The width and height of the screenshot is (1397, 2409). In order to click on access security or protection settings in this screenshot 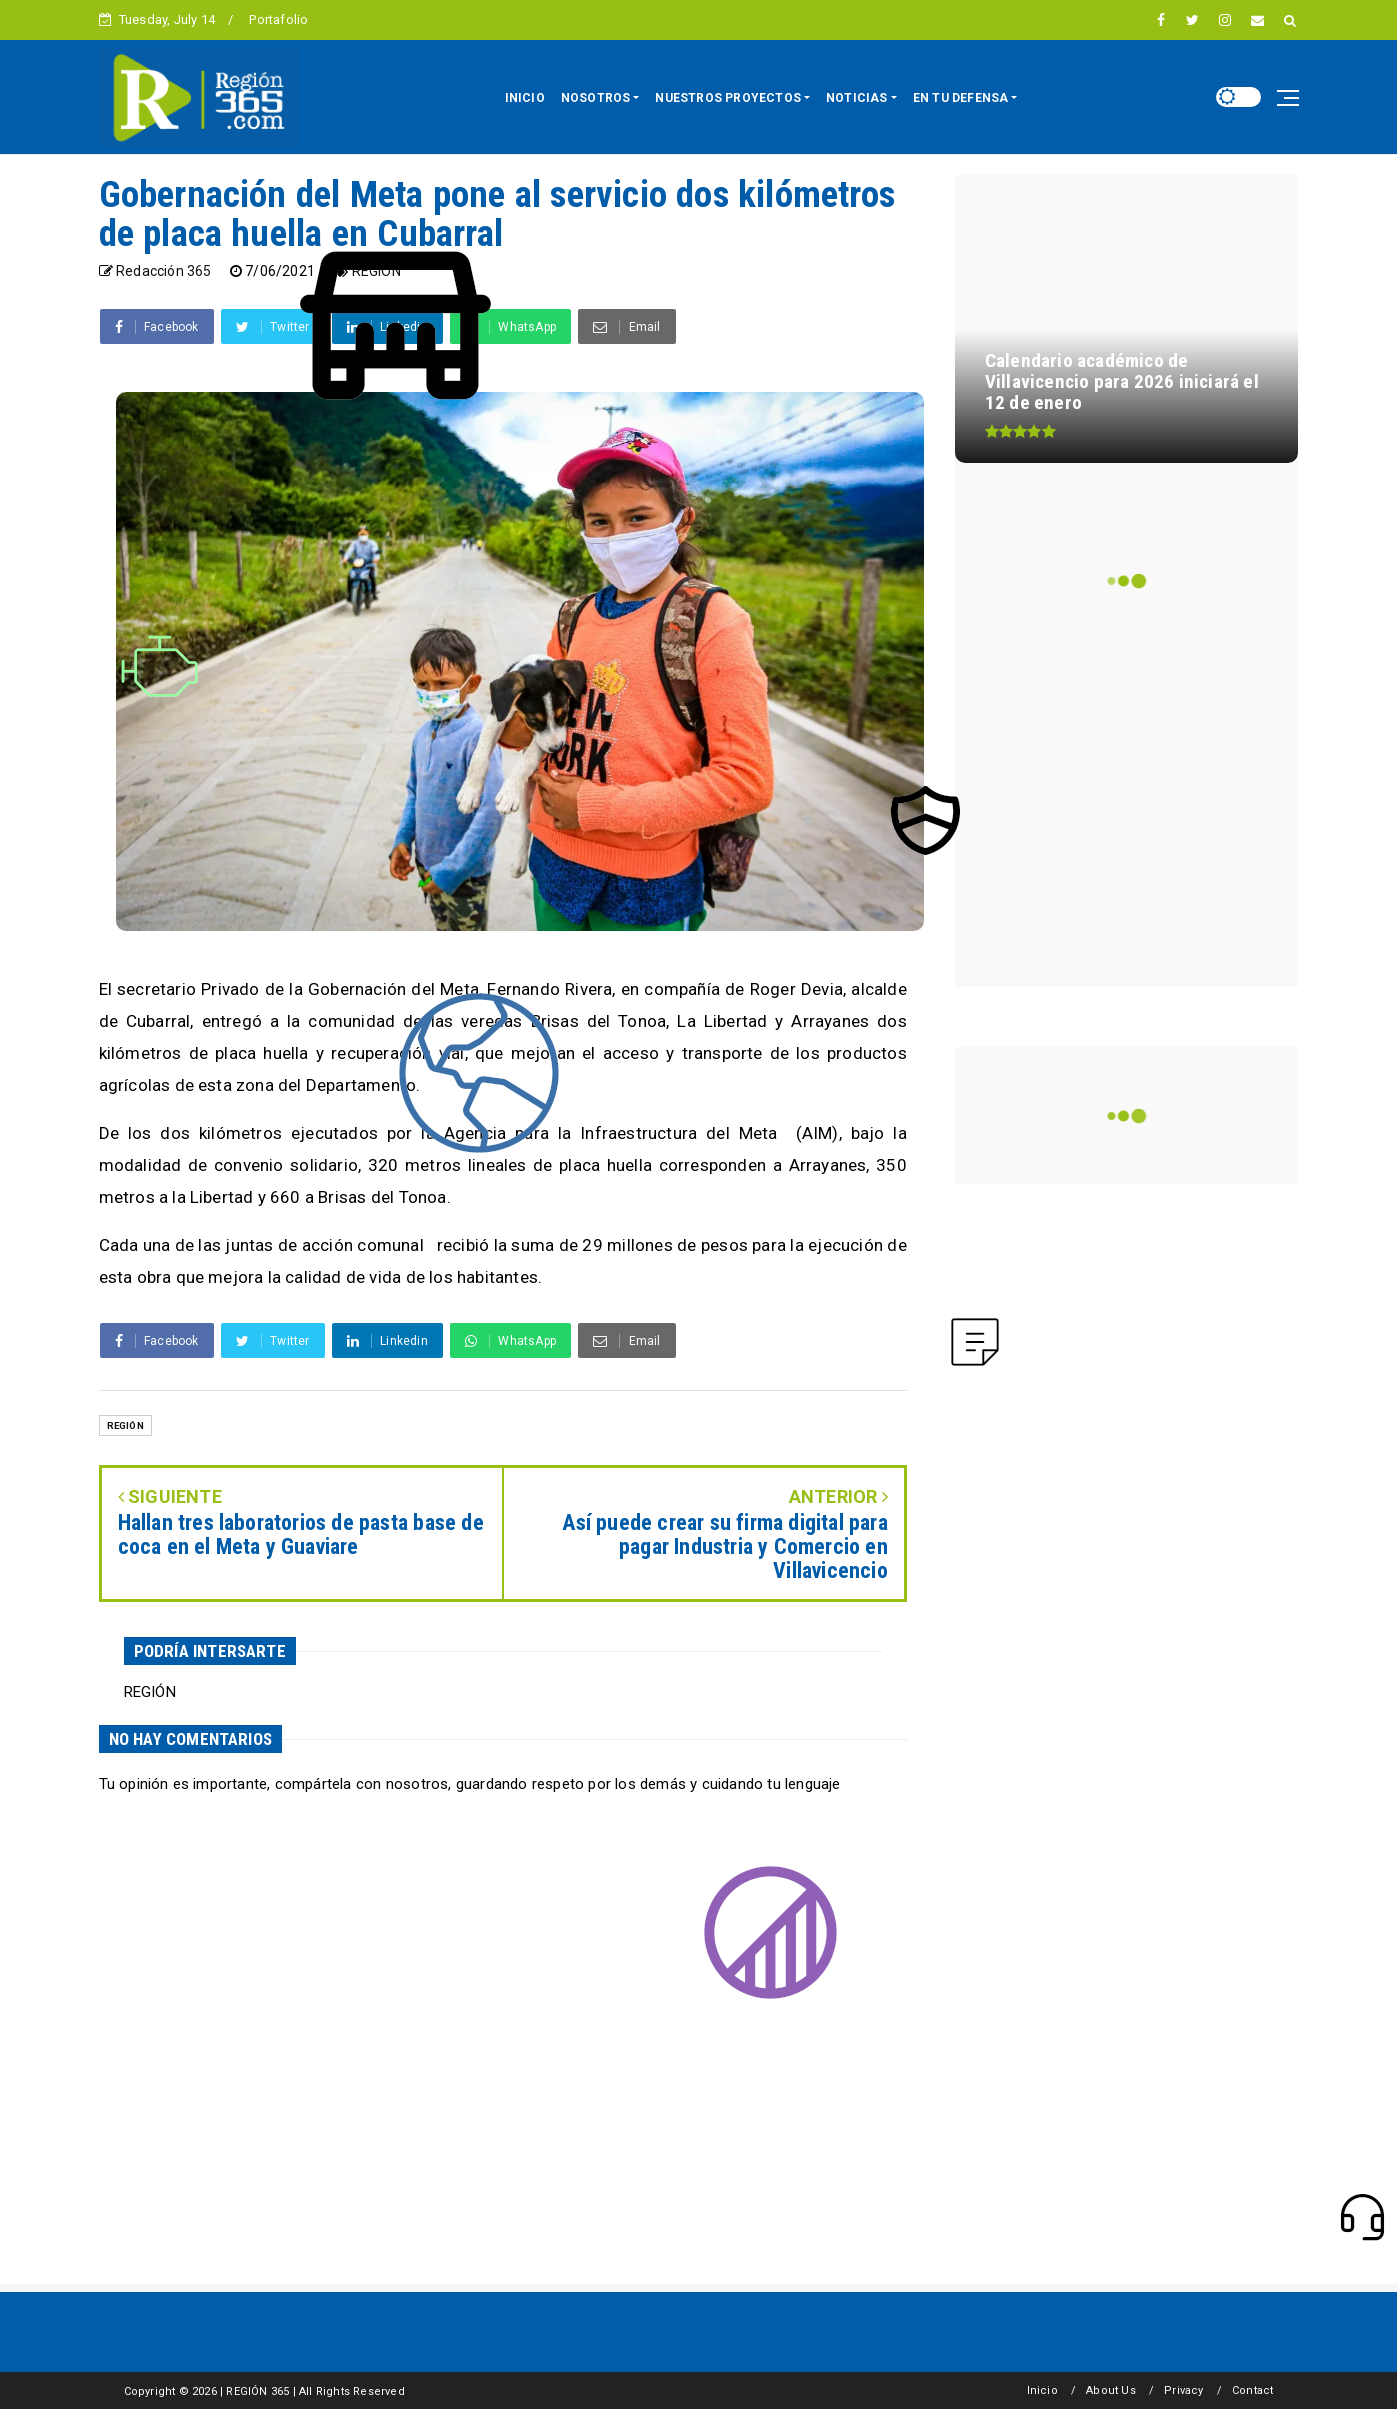, I will do `click(925, 820)`.